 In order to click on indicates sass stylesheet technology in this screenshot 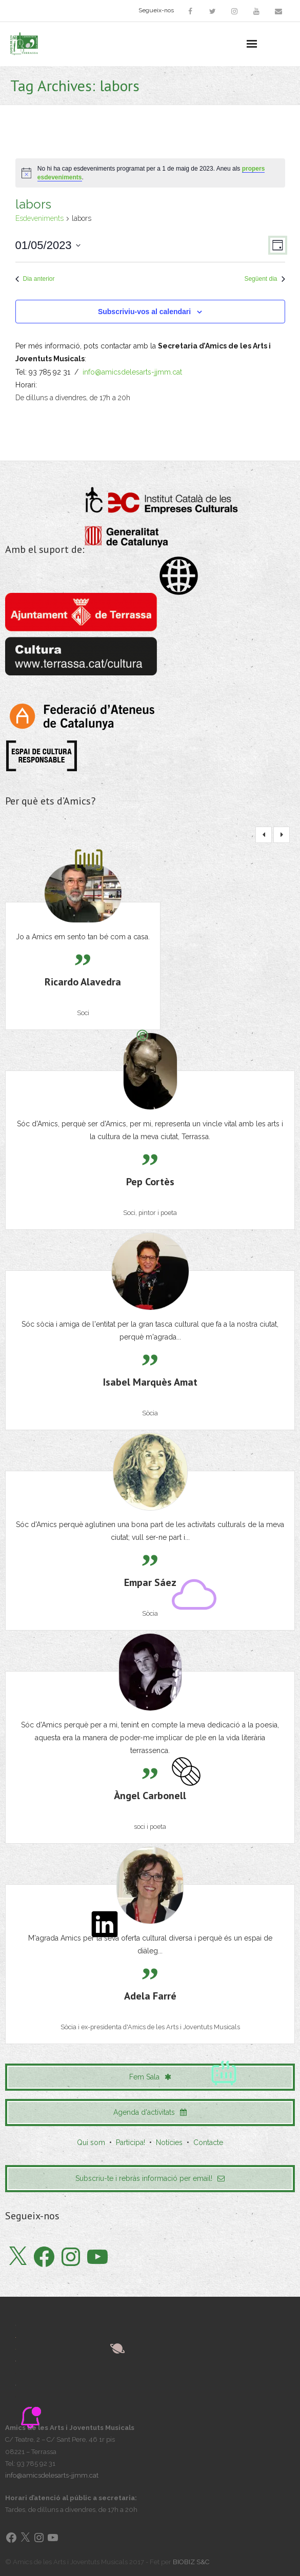, I will do `click(142, 1035)`.